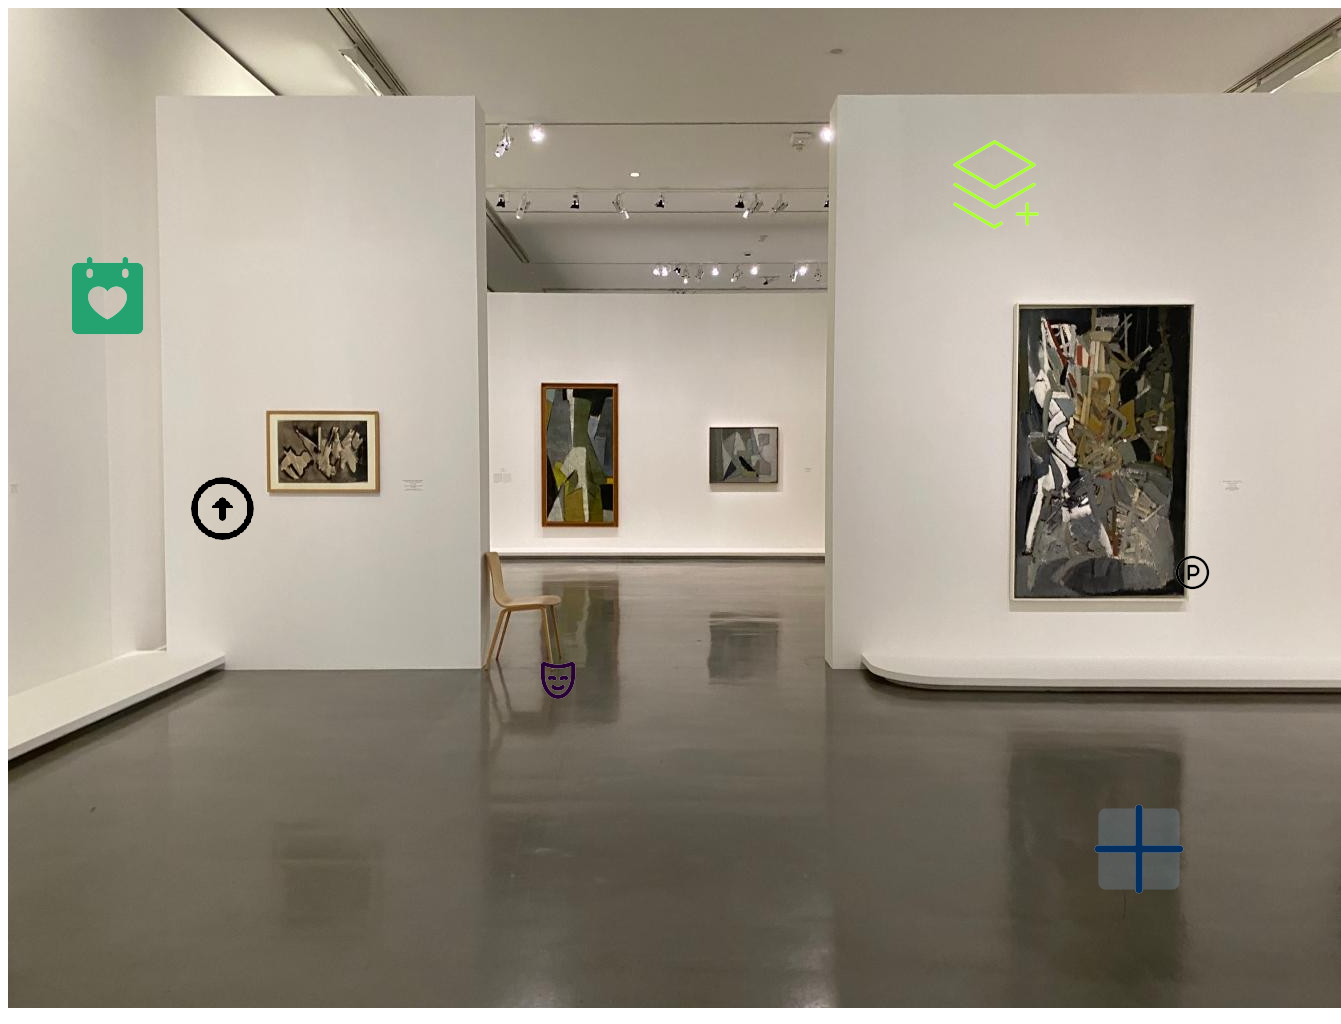 Image resolution: width=1341 pixels, height=1024 pixels. Describe the element at coordinates (222, 508) in the screenshot. I see `upload a file or content` at that location.